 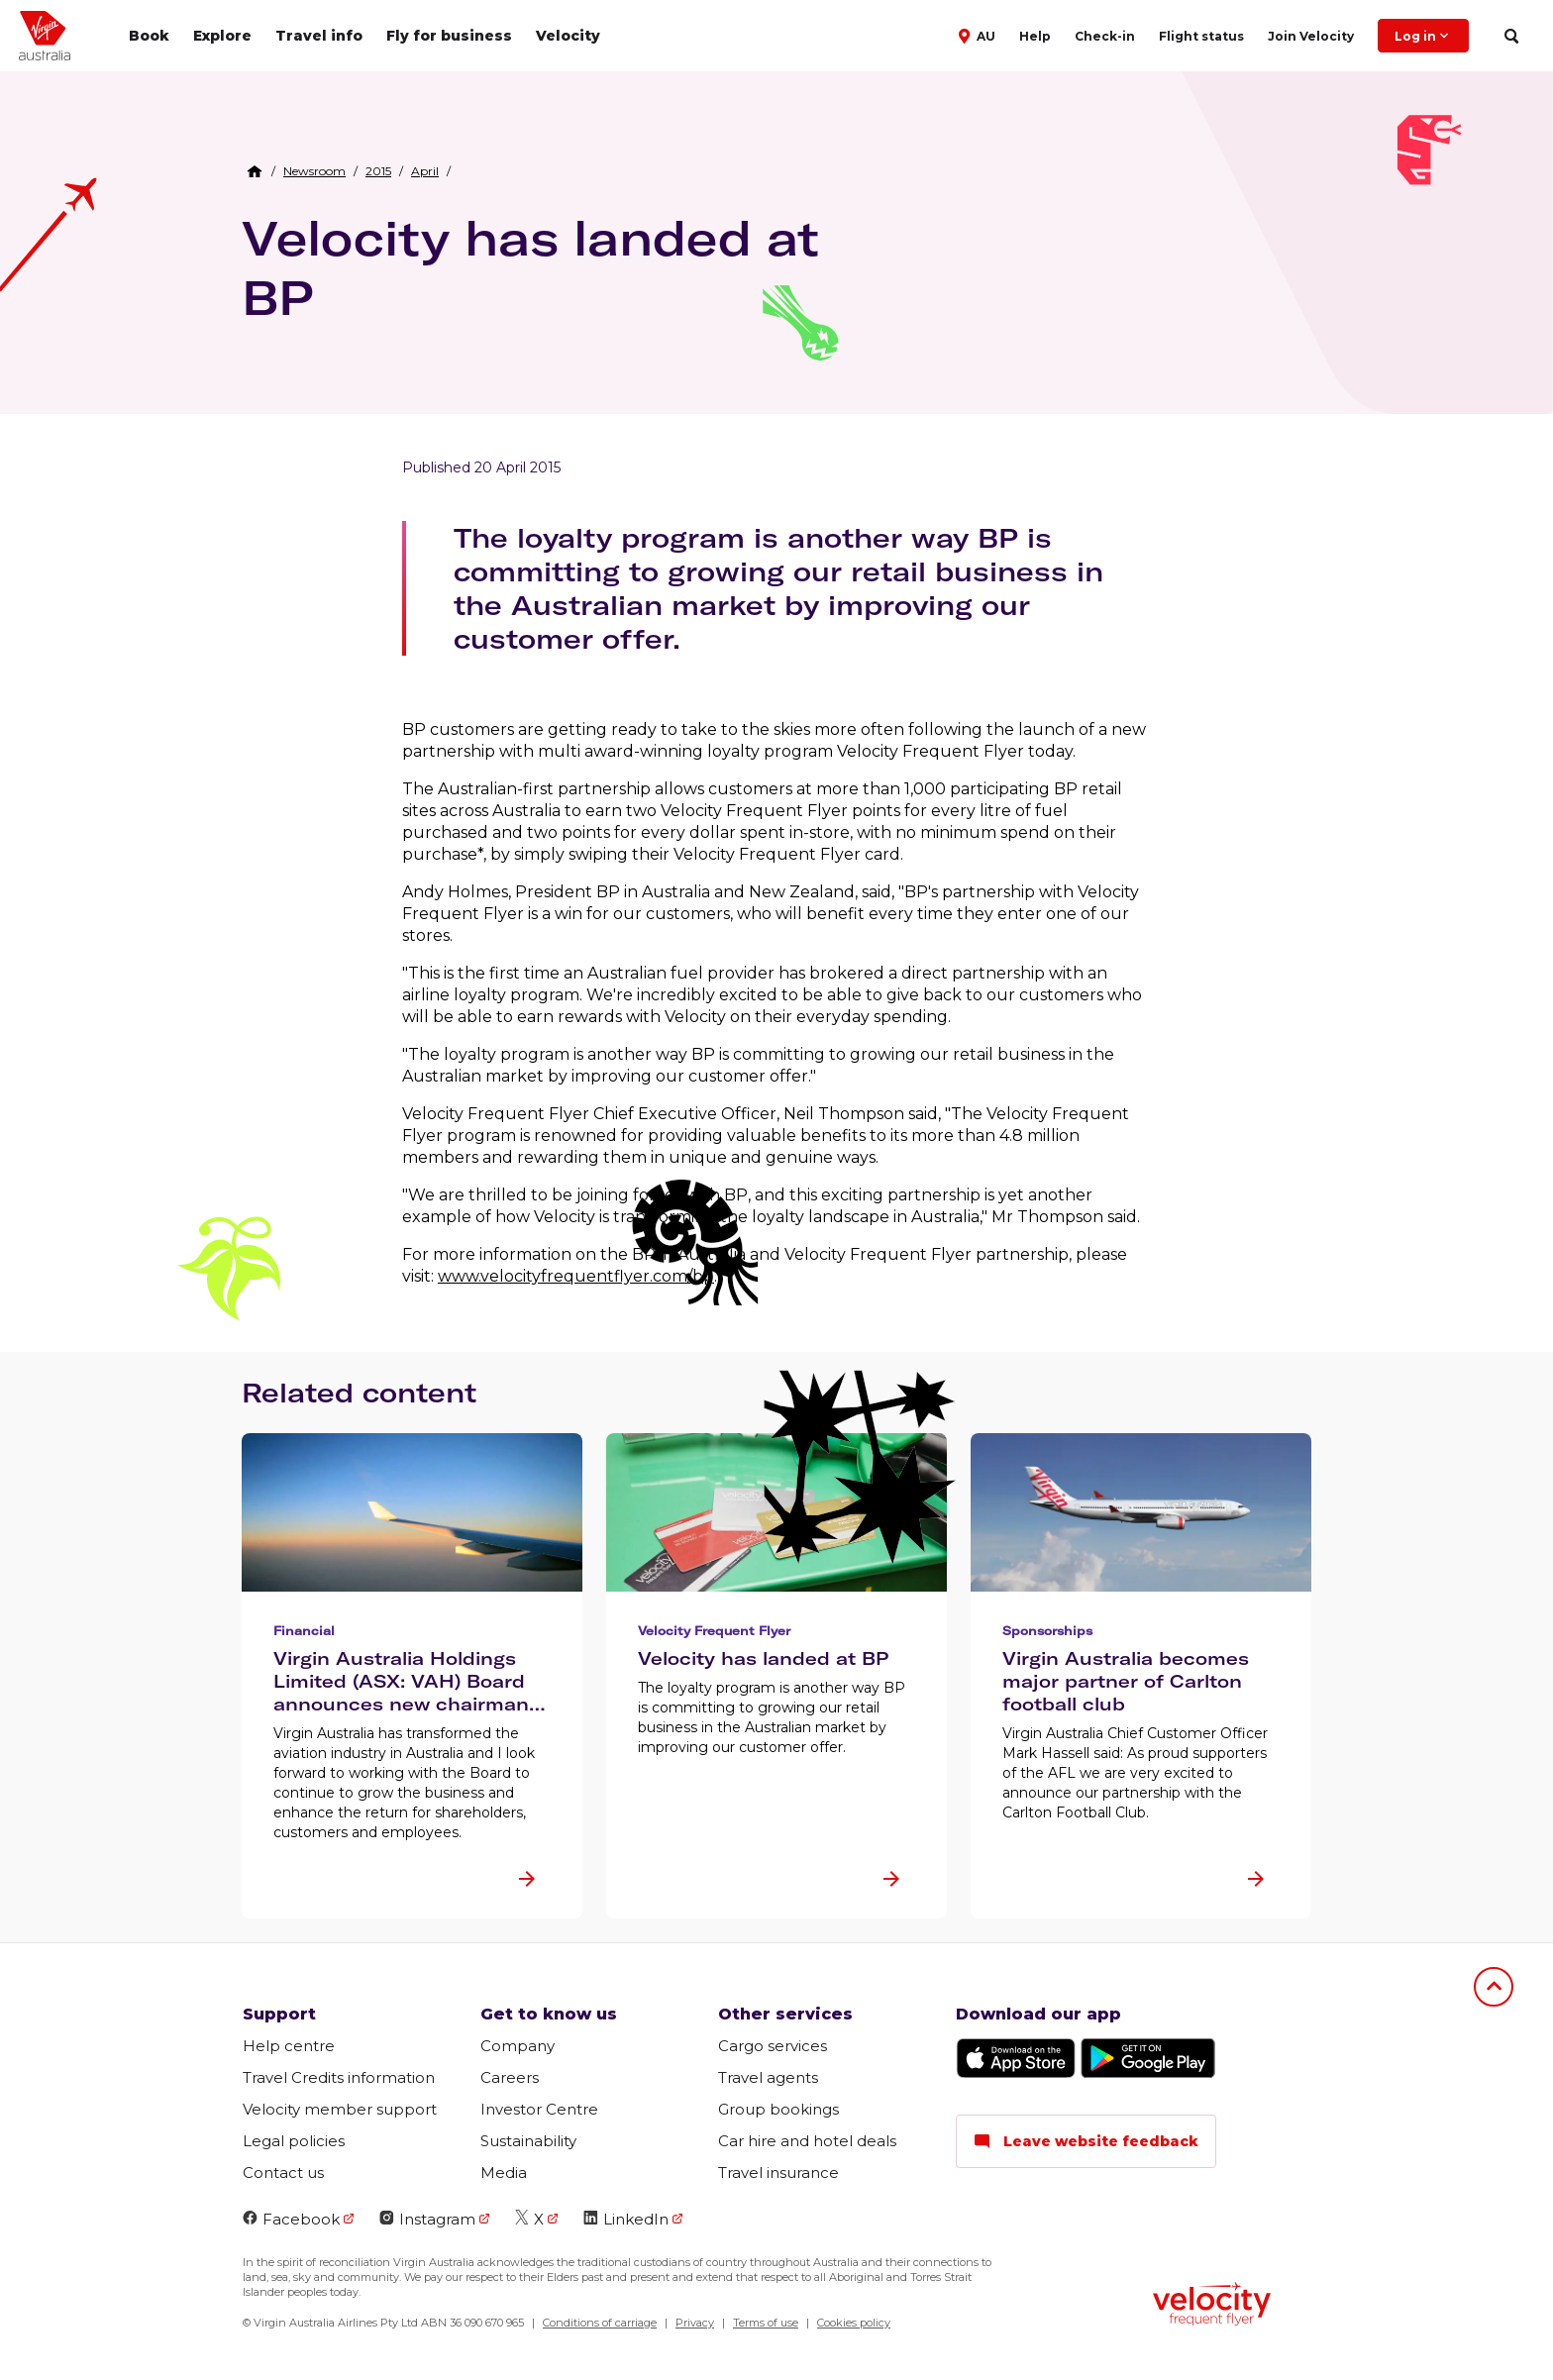 I want to click on indicates incoming threat or danger event in game, so click(x=800, y=323).